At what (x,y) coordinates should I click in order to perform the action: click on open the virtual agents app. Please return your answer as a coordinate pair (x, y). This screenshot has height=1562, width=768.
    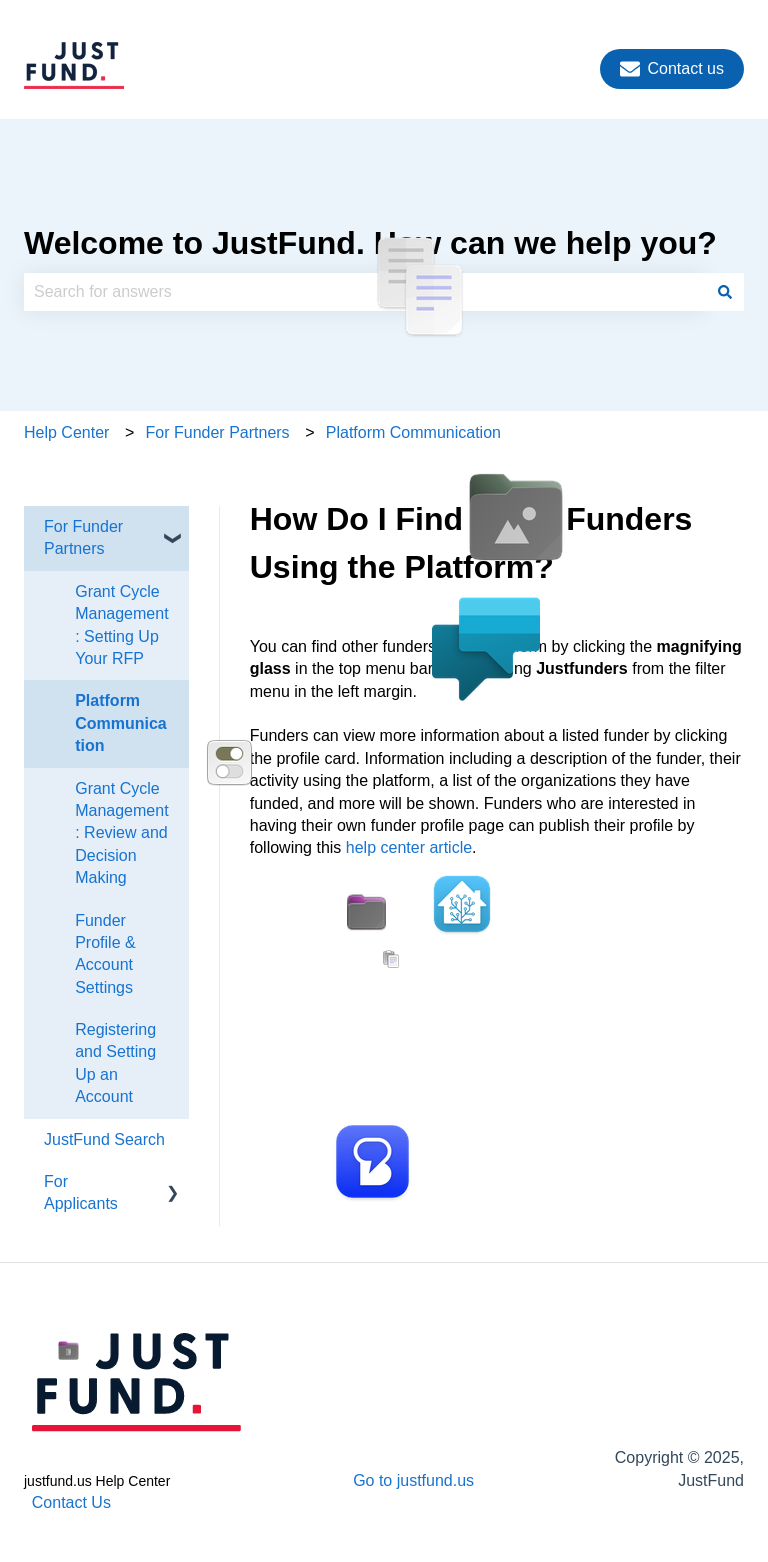
    Looking at the image, I should click on (486, 647).